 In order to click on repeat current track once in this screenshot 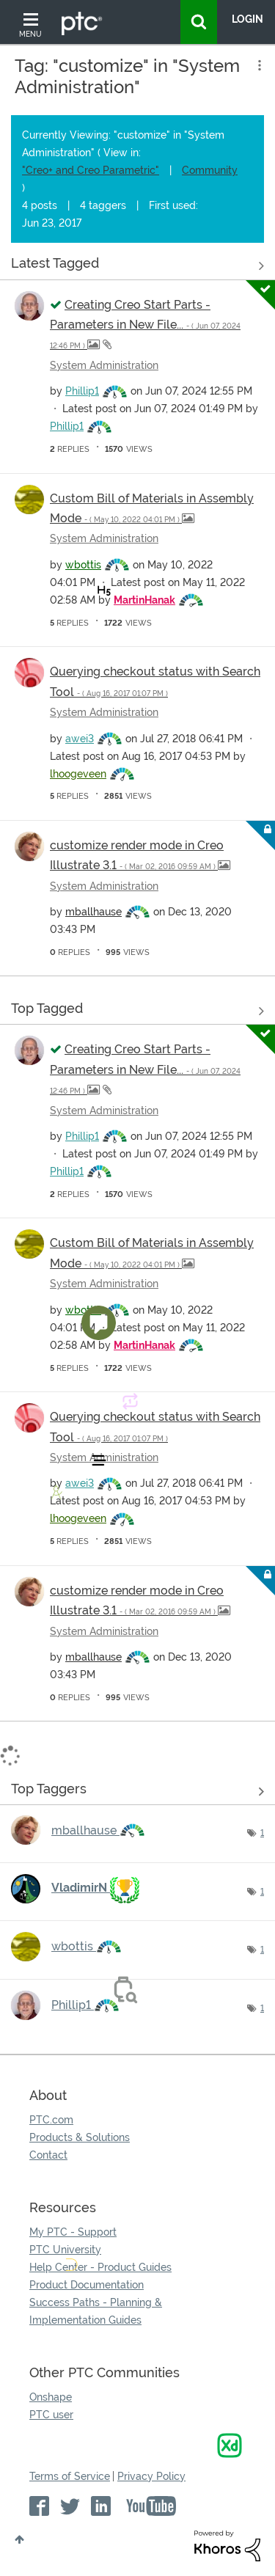, I will do `click(130, 1401)`.